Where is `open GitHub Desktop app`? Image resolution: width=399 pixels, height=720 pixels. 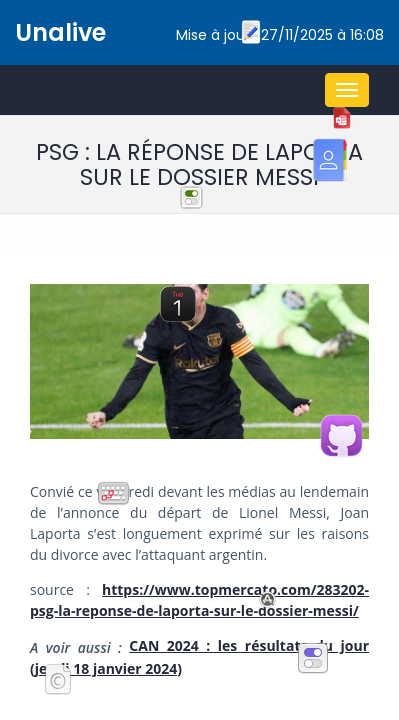 open GitHub Desktop app is located at coordinates (341, 435).